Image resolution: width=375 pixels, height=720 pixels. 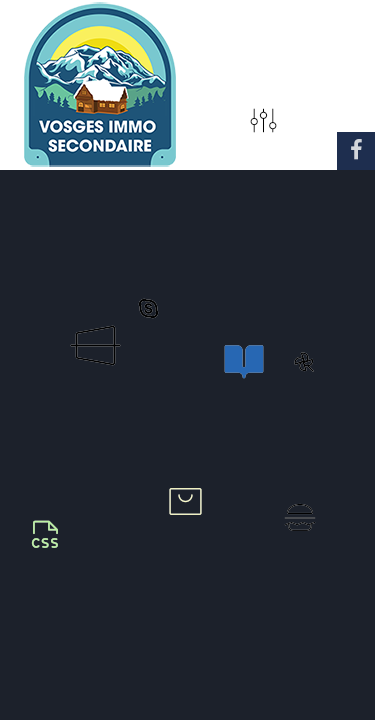 I want to click on open reading mode or e-reader, so click(x=244, y=359).